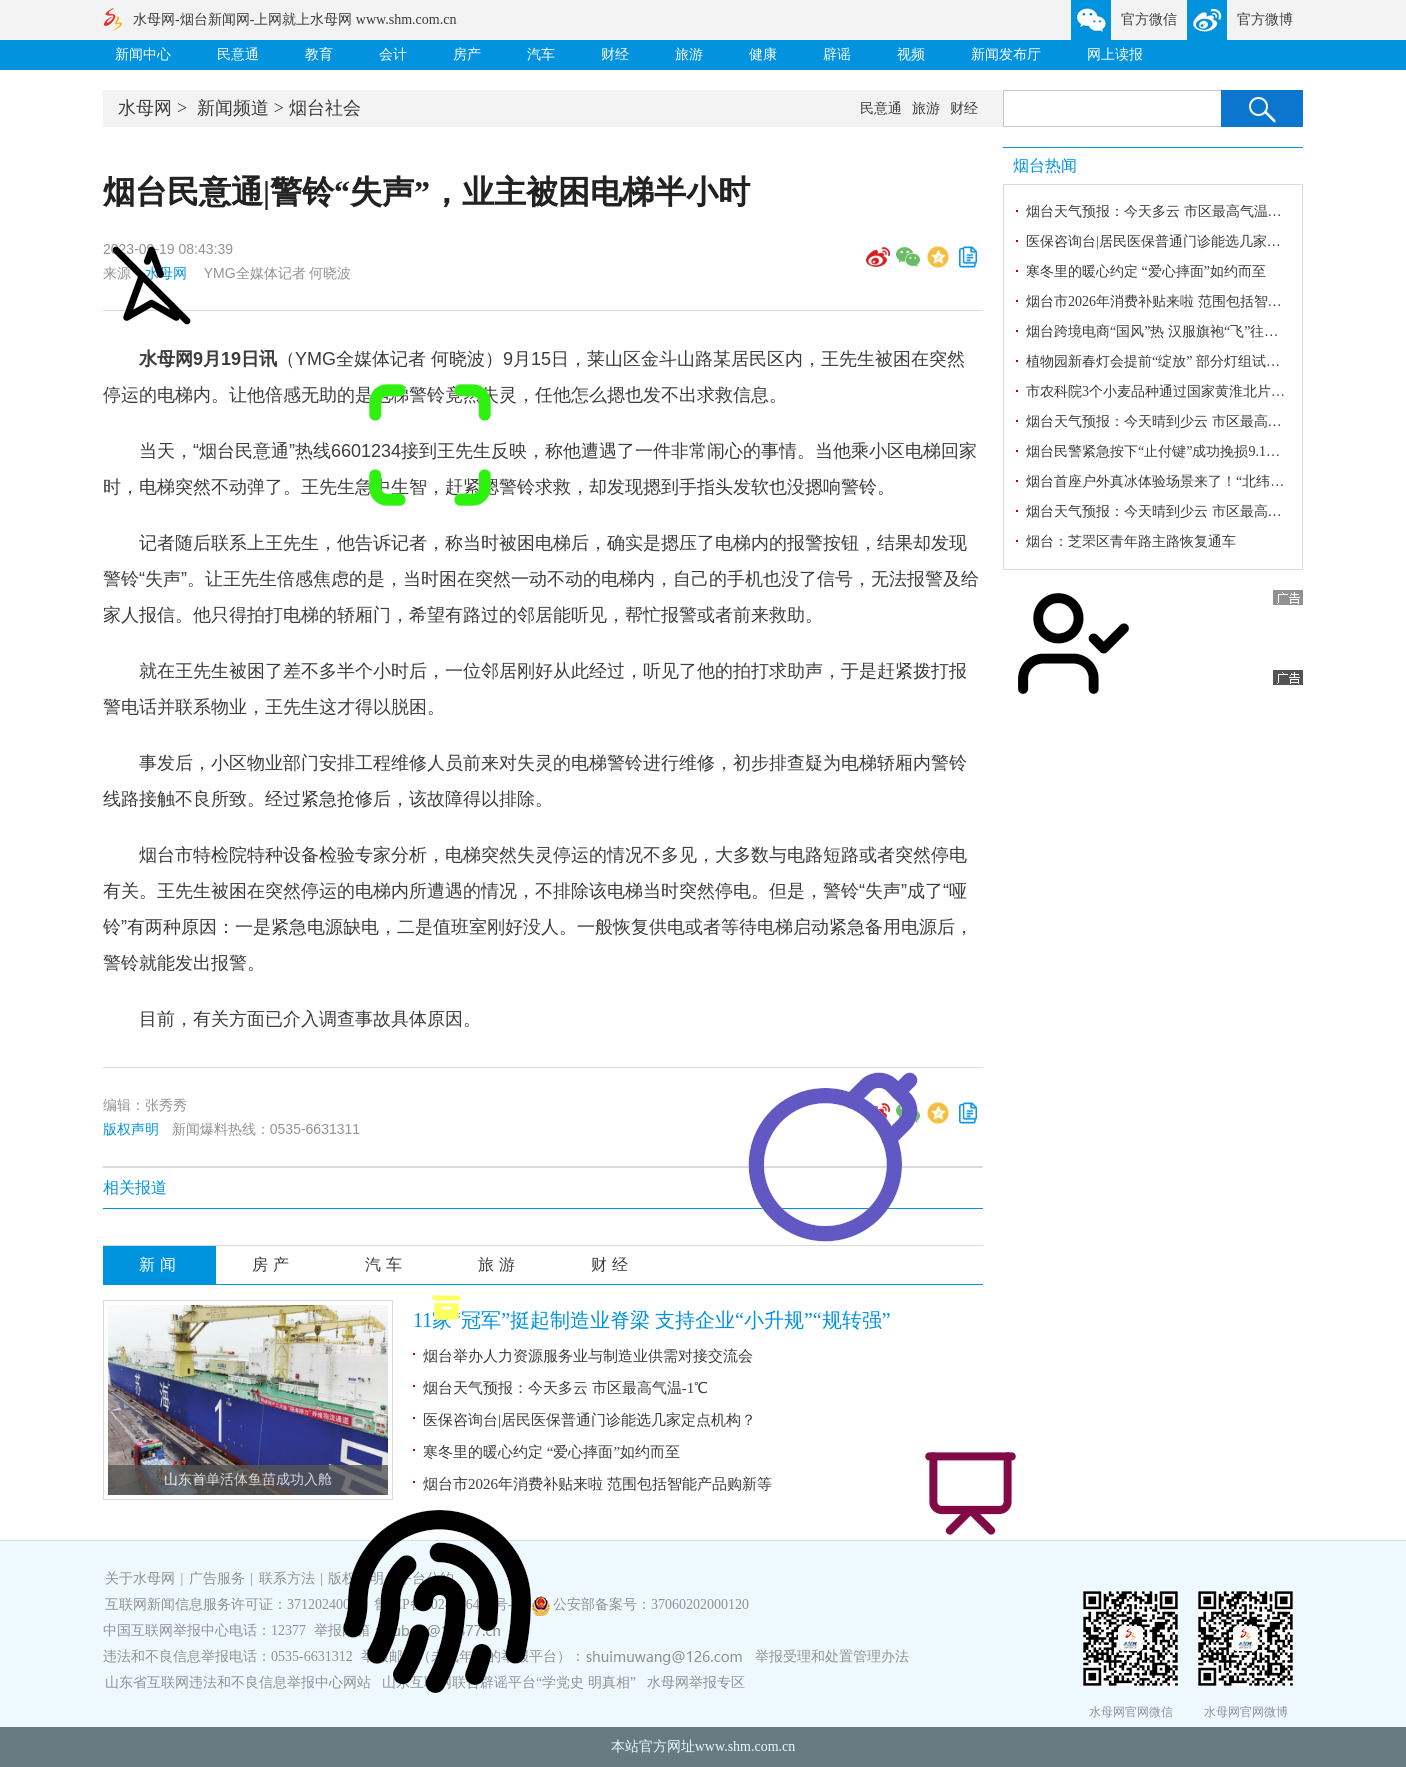 Image resolution: width=1406 pixels, height=1767 pixels. Describe the element at coordinates (430, 445) in the screenshot. I see `scan a document or QR code` at that location.